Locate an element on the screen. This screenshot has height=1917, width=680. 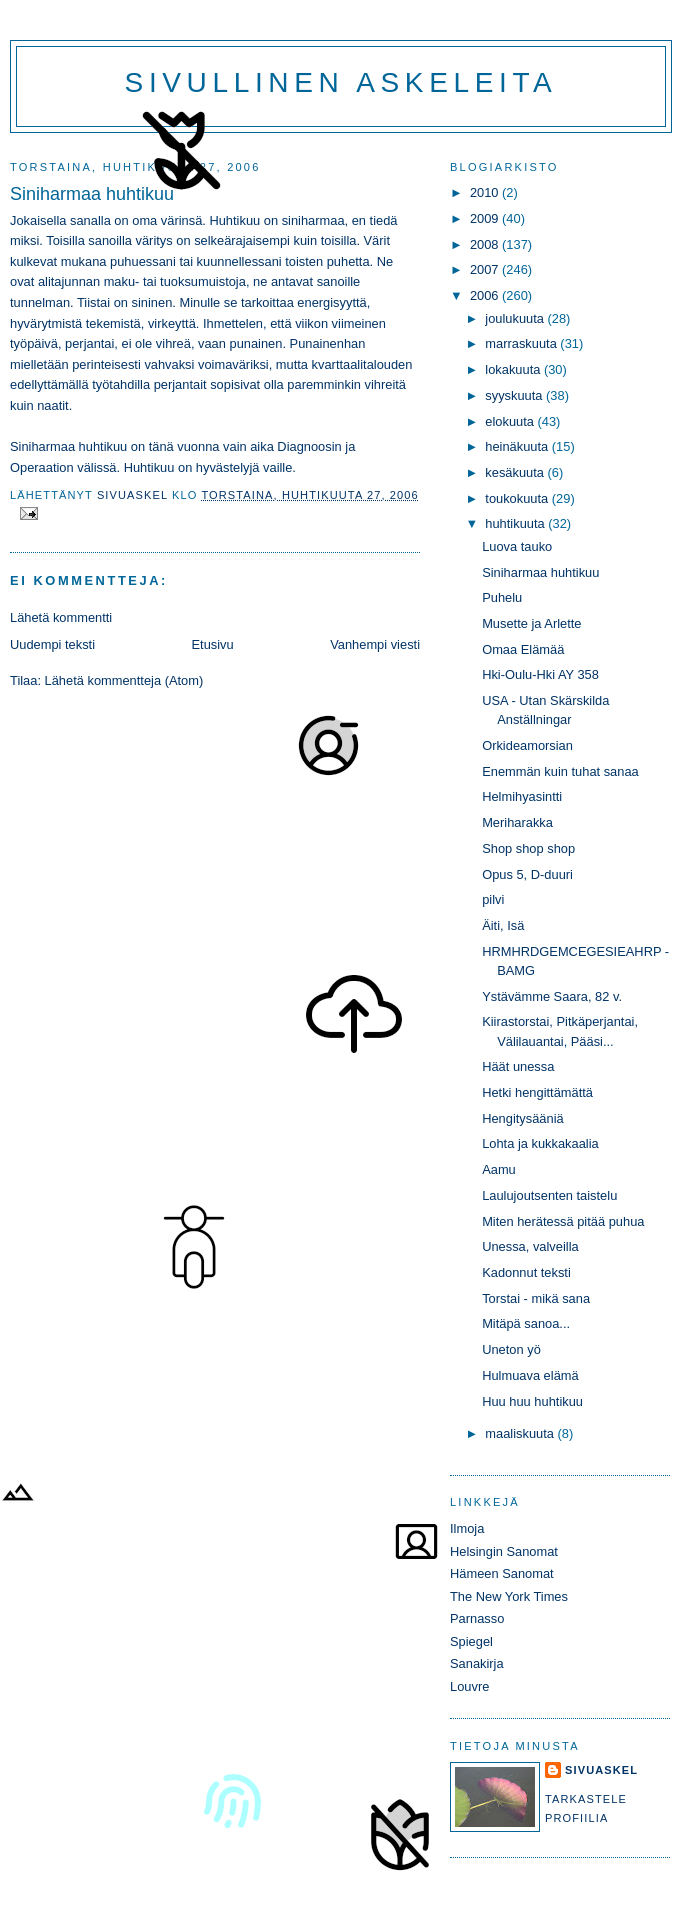
disable macro or close-up camera mode is located at coordinates (181, 150).